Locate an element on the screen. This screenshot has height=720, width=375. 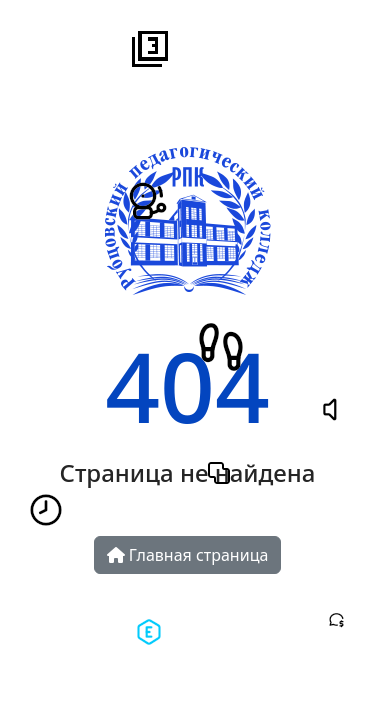
view step count or walking activity is located at coordinates (221, 347).